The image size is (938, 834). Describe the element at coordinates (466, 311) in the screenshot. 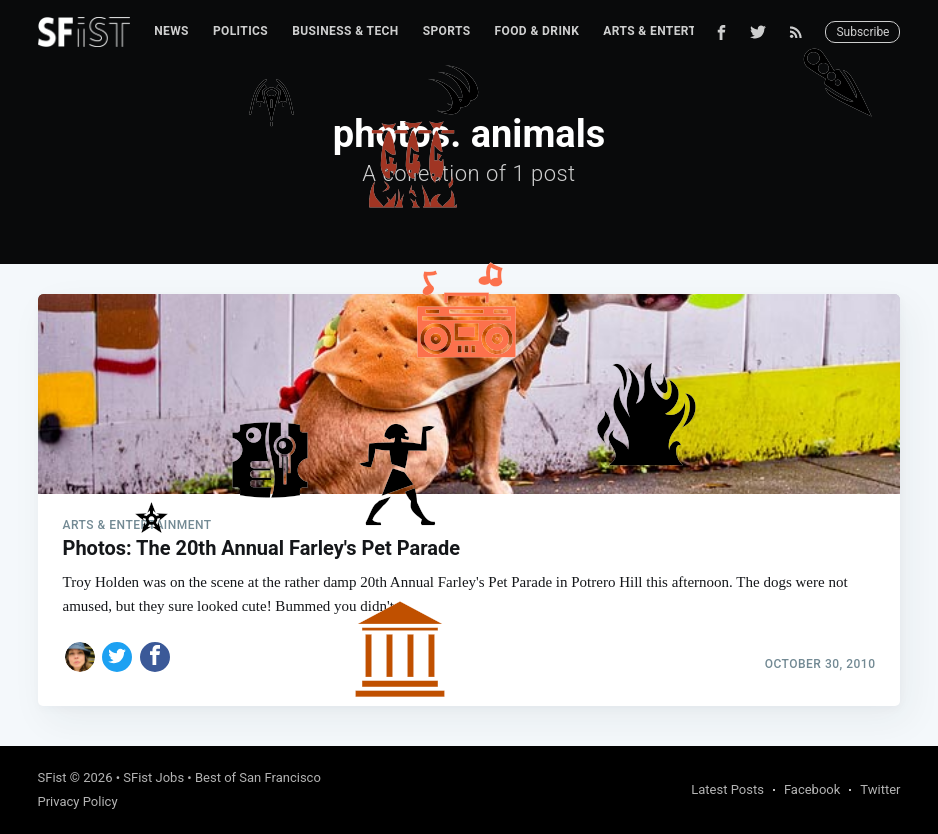

I see `open music player or audio controls` at that location.